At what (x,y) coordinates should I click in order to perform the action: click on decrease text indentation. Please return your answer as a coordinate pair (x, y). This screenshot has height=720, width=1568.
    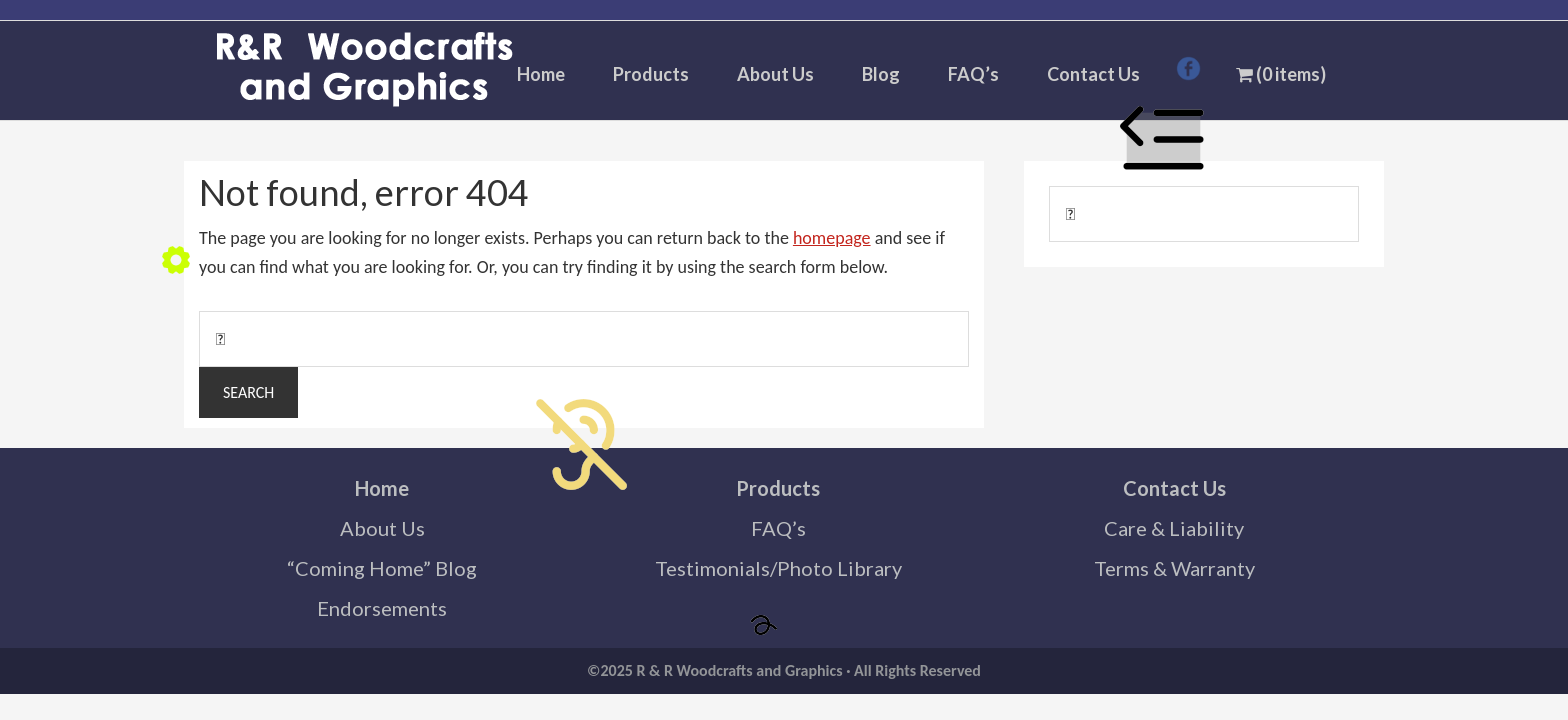
    Looking at the image, I should click on (1163, 139).